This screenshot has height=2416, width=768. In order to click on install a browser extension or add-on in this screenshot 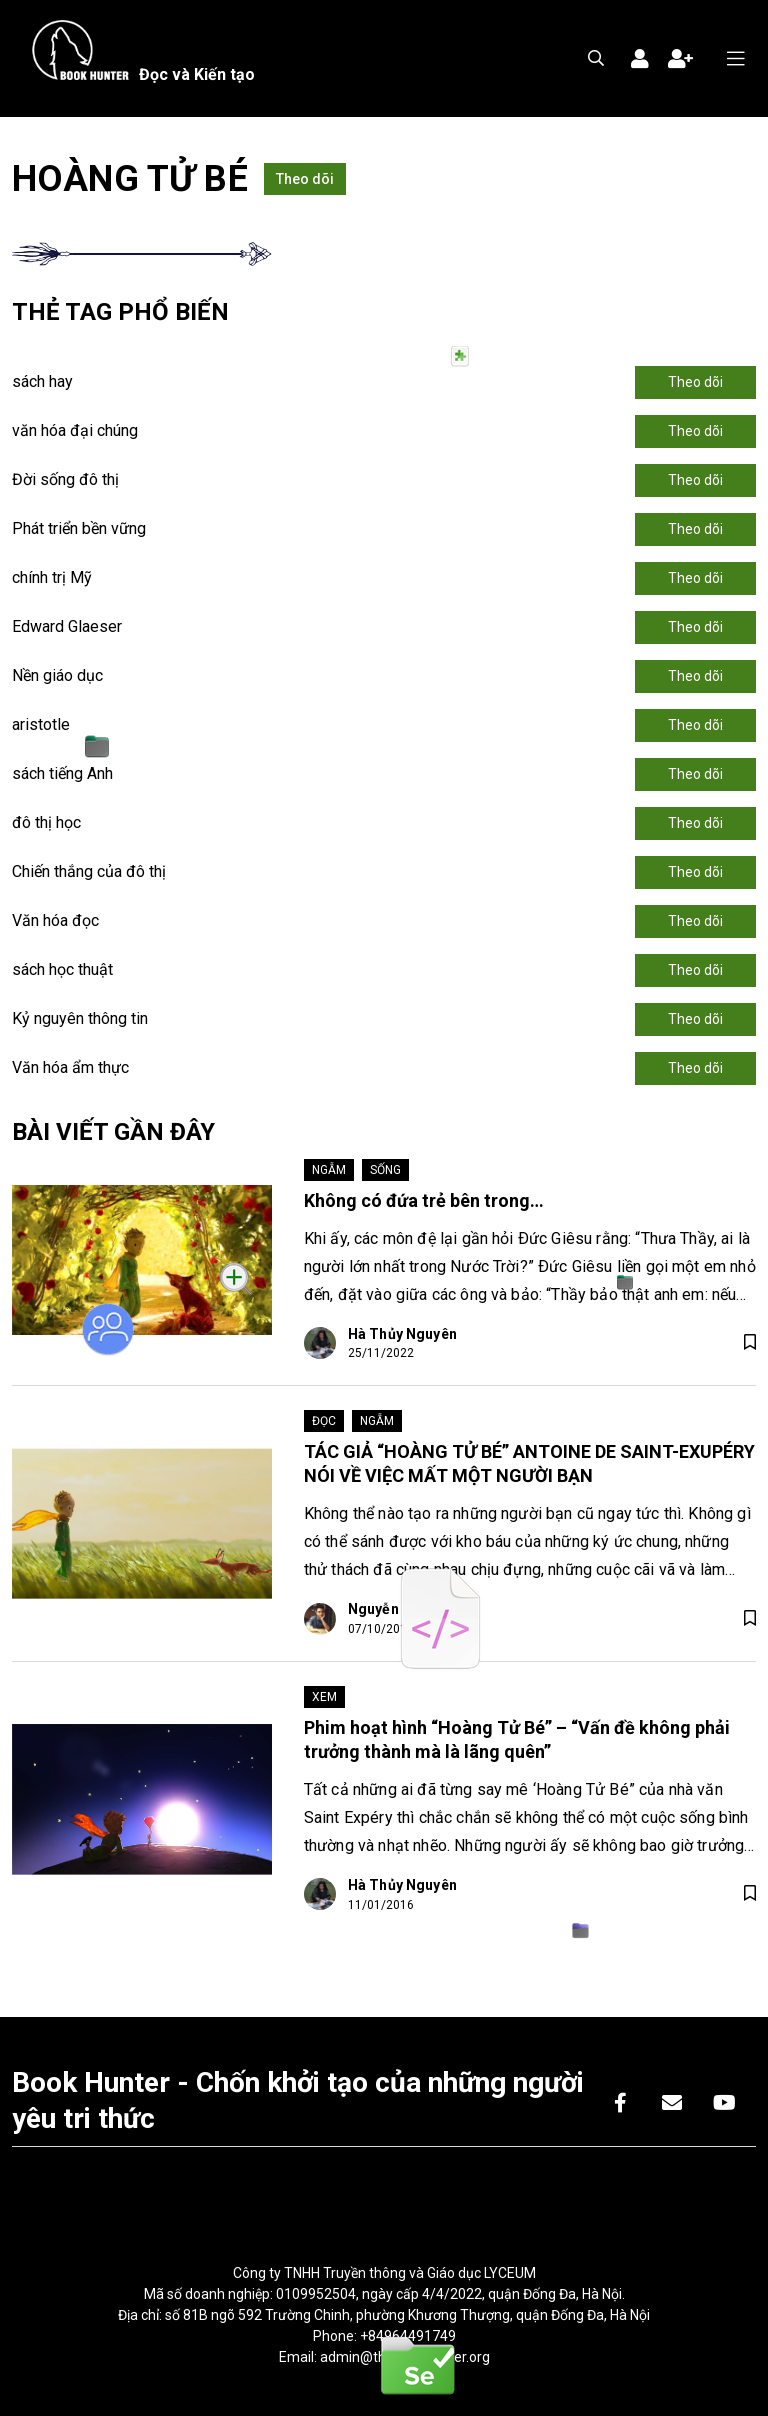, I will do `click(460, 356)`.